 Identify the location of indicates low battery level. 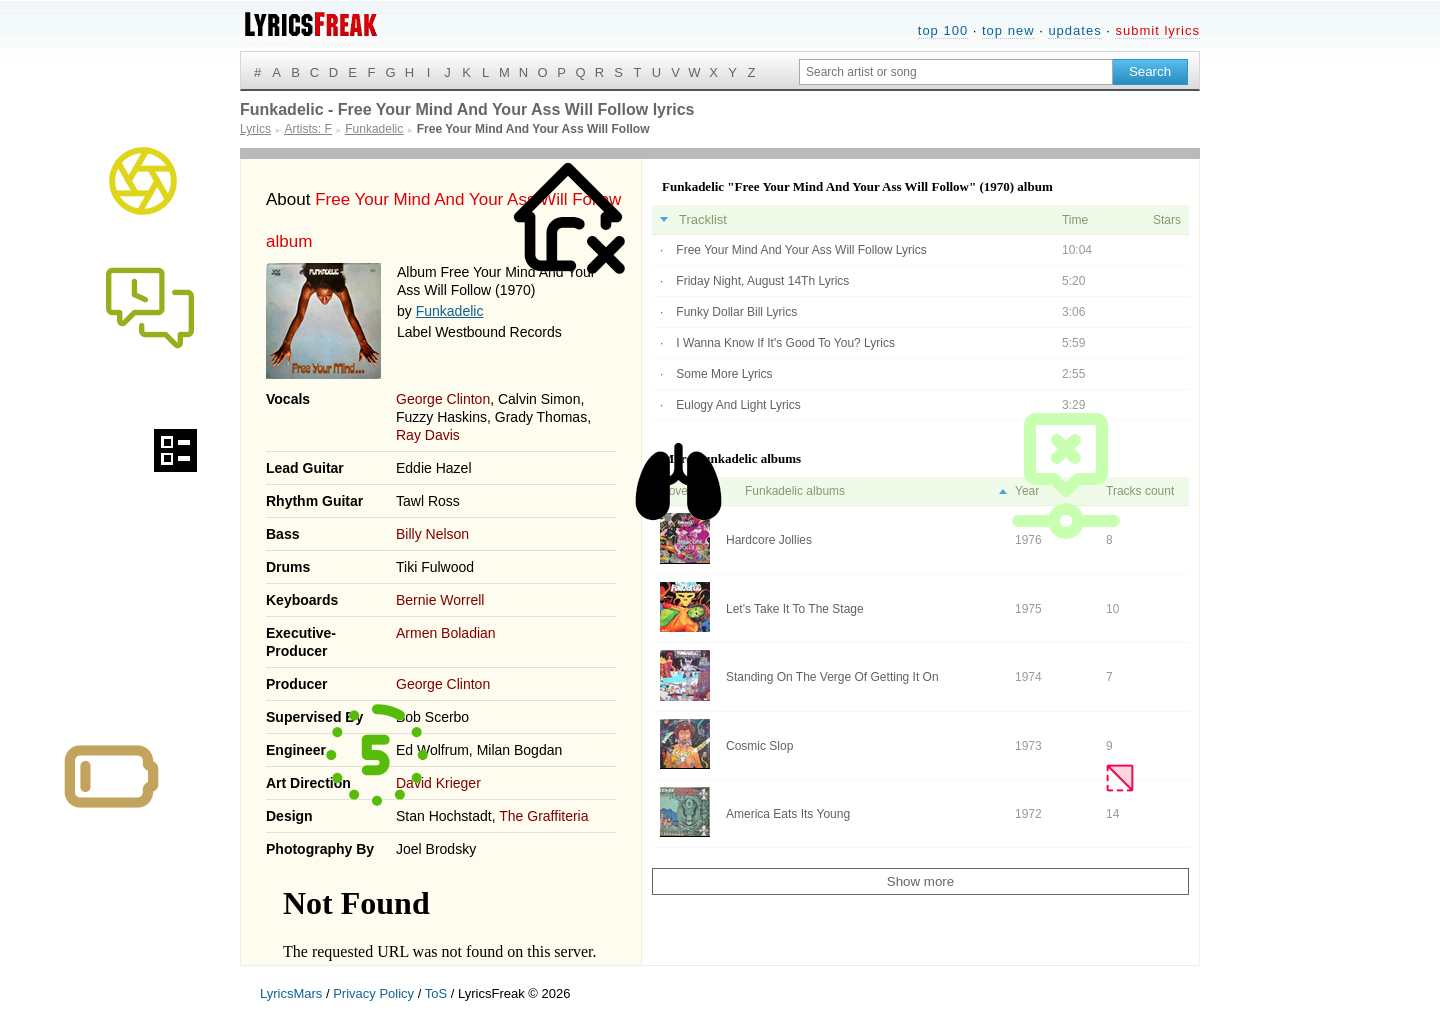
(111, 776).